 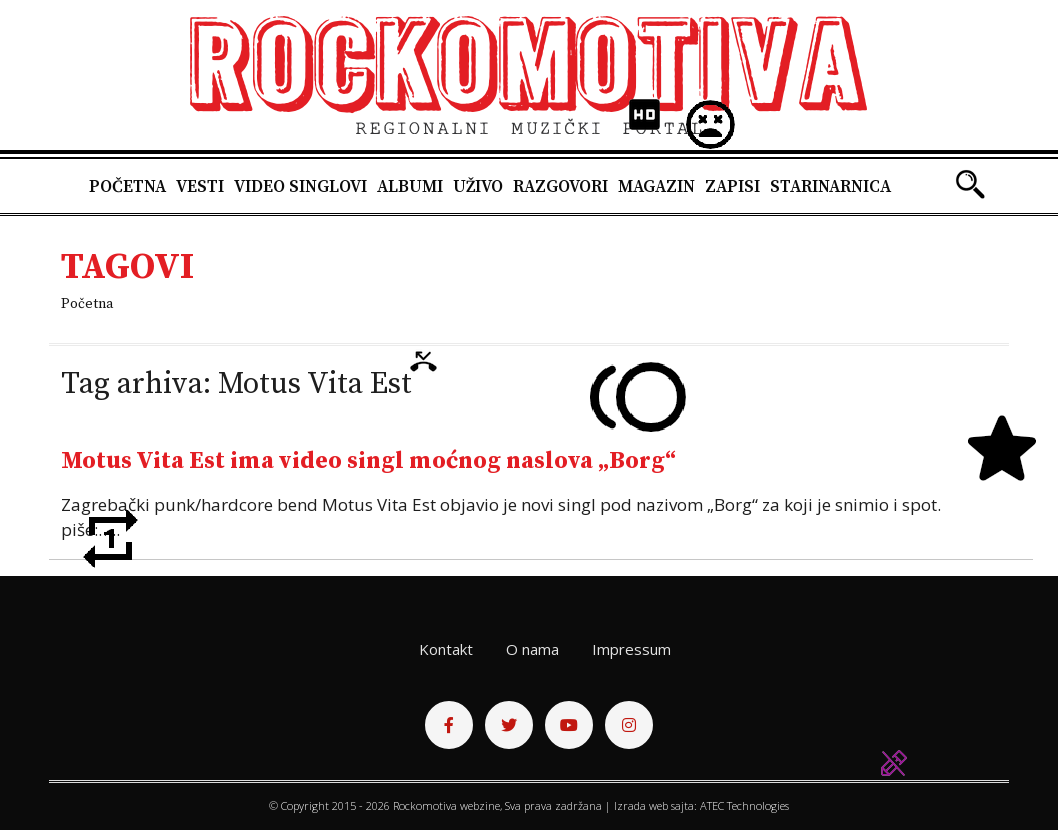 I want to click on add item to favorites, so click(x=1002, y=449).